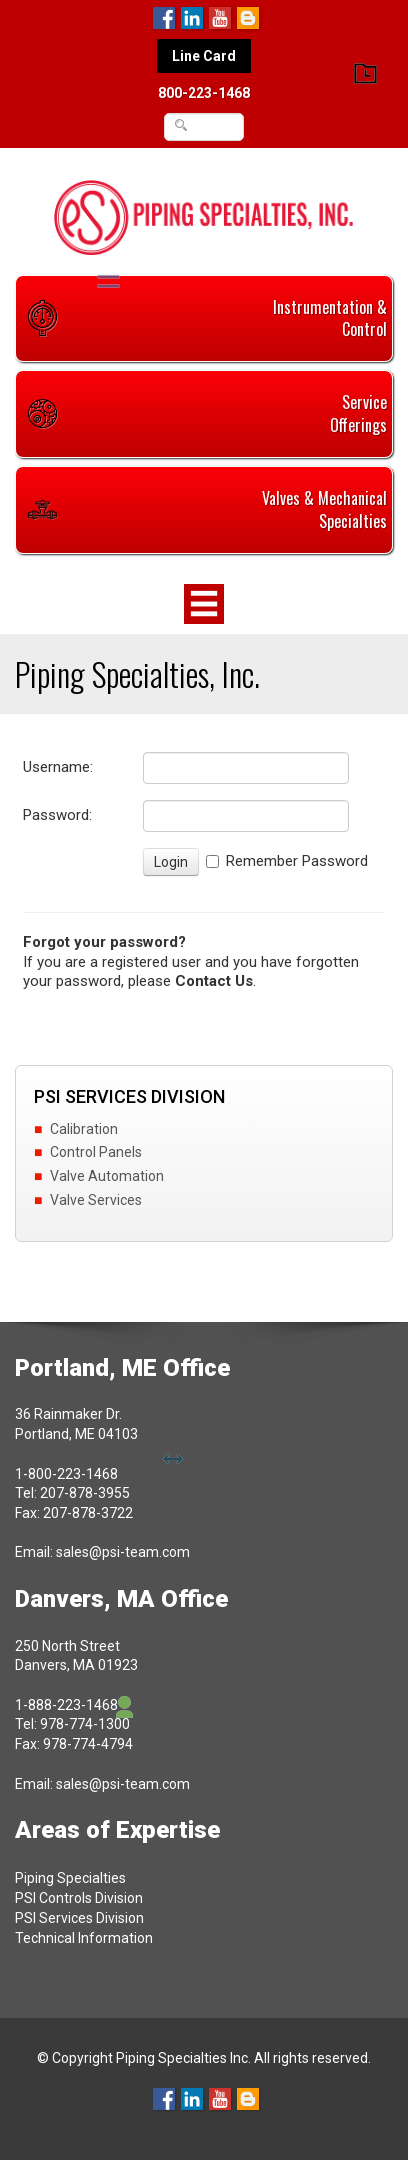  I want to click on indicates equality or balance between values, so click(108, 281).